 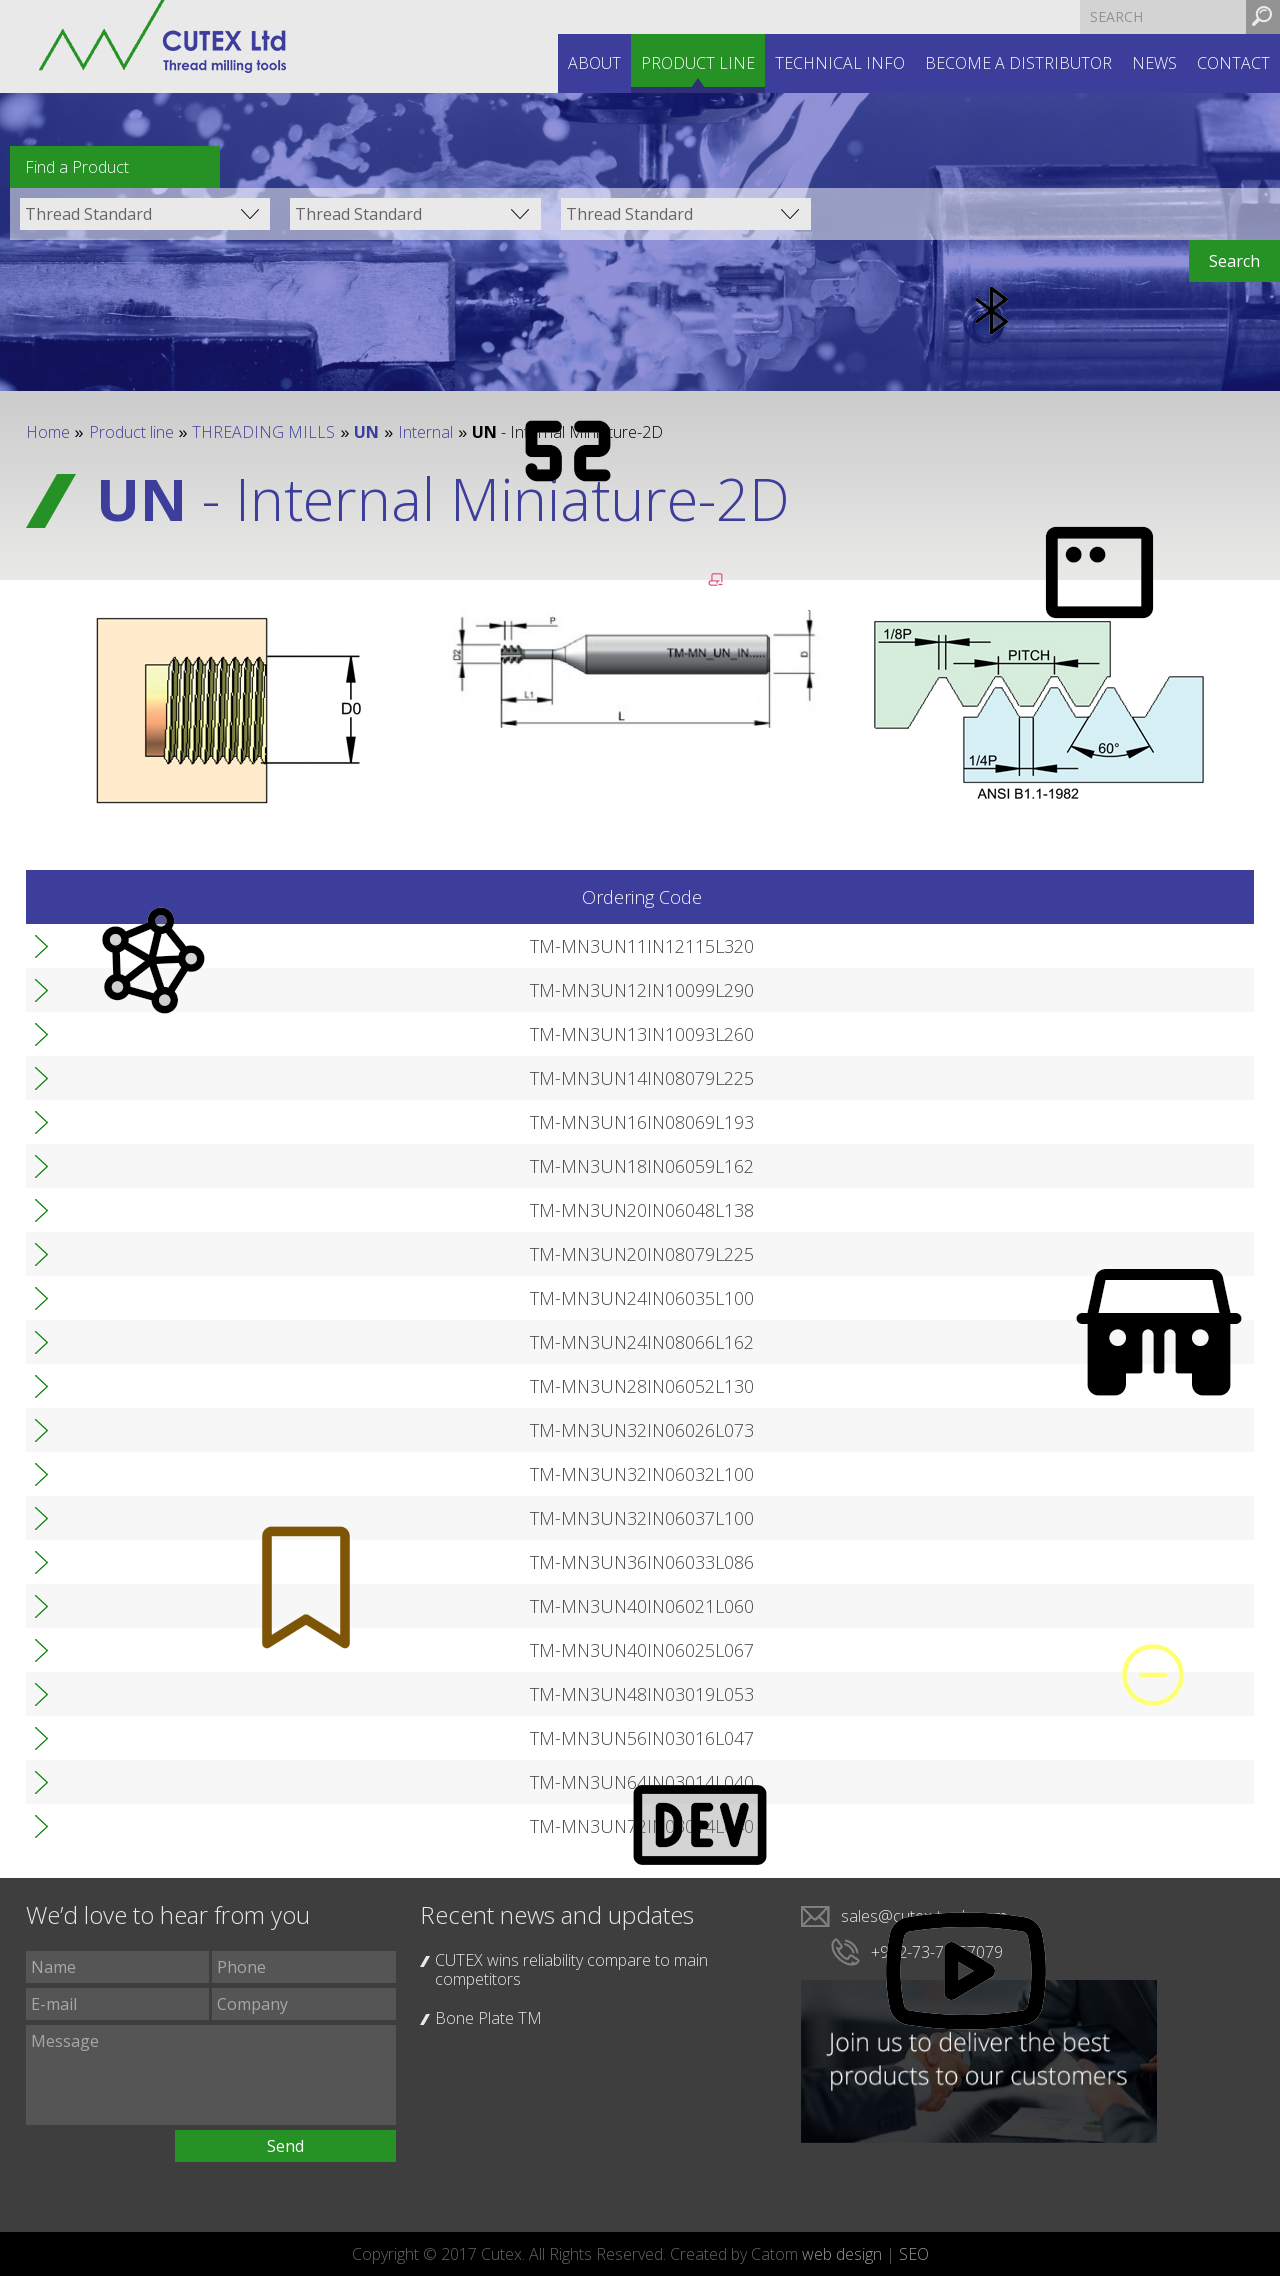 I want to click on open youtube app, so click(x=966, y=1971).